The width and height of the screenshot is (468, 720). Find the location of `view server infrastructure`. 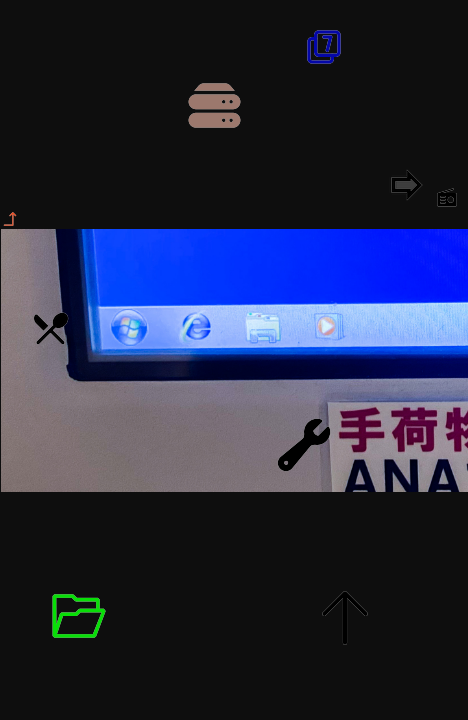

view server infrastructure is located at coordinates (214, 105).